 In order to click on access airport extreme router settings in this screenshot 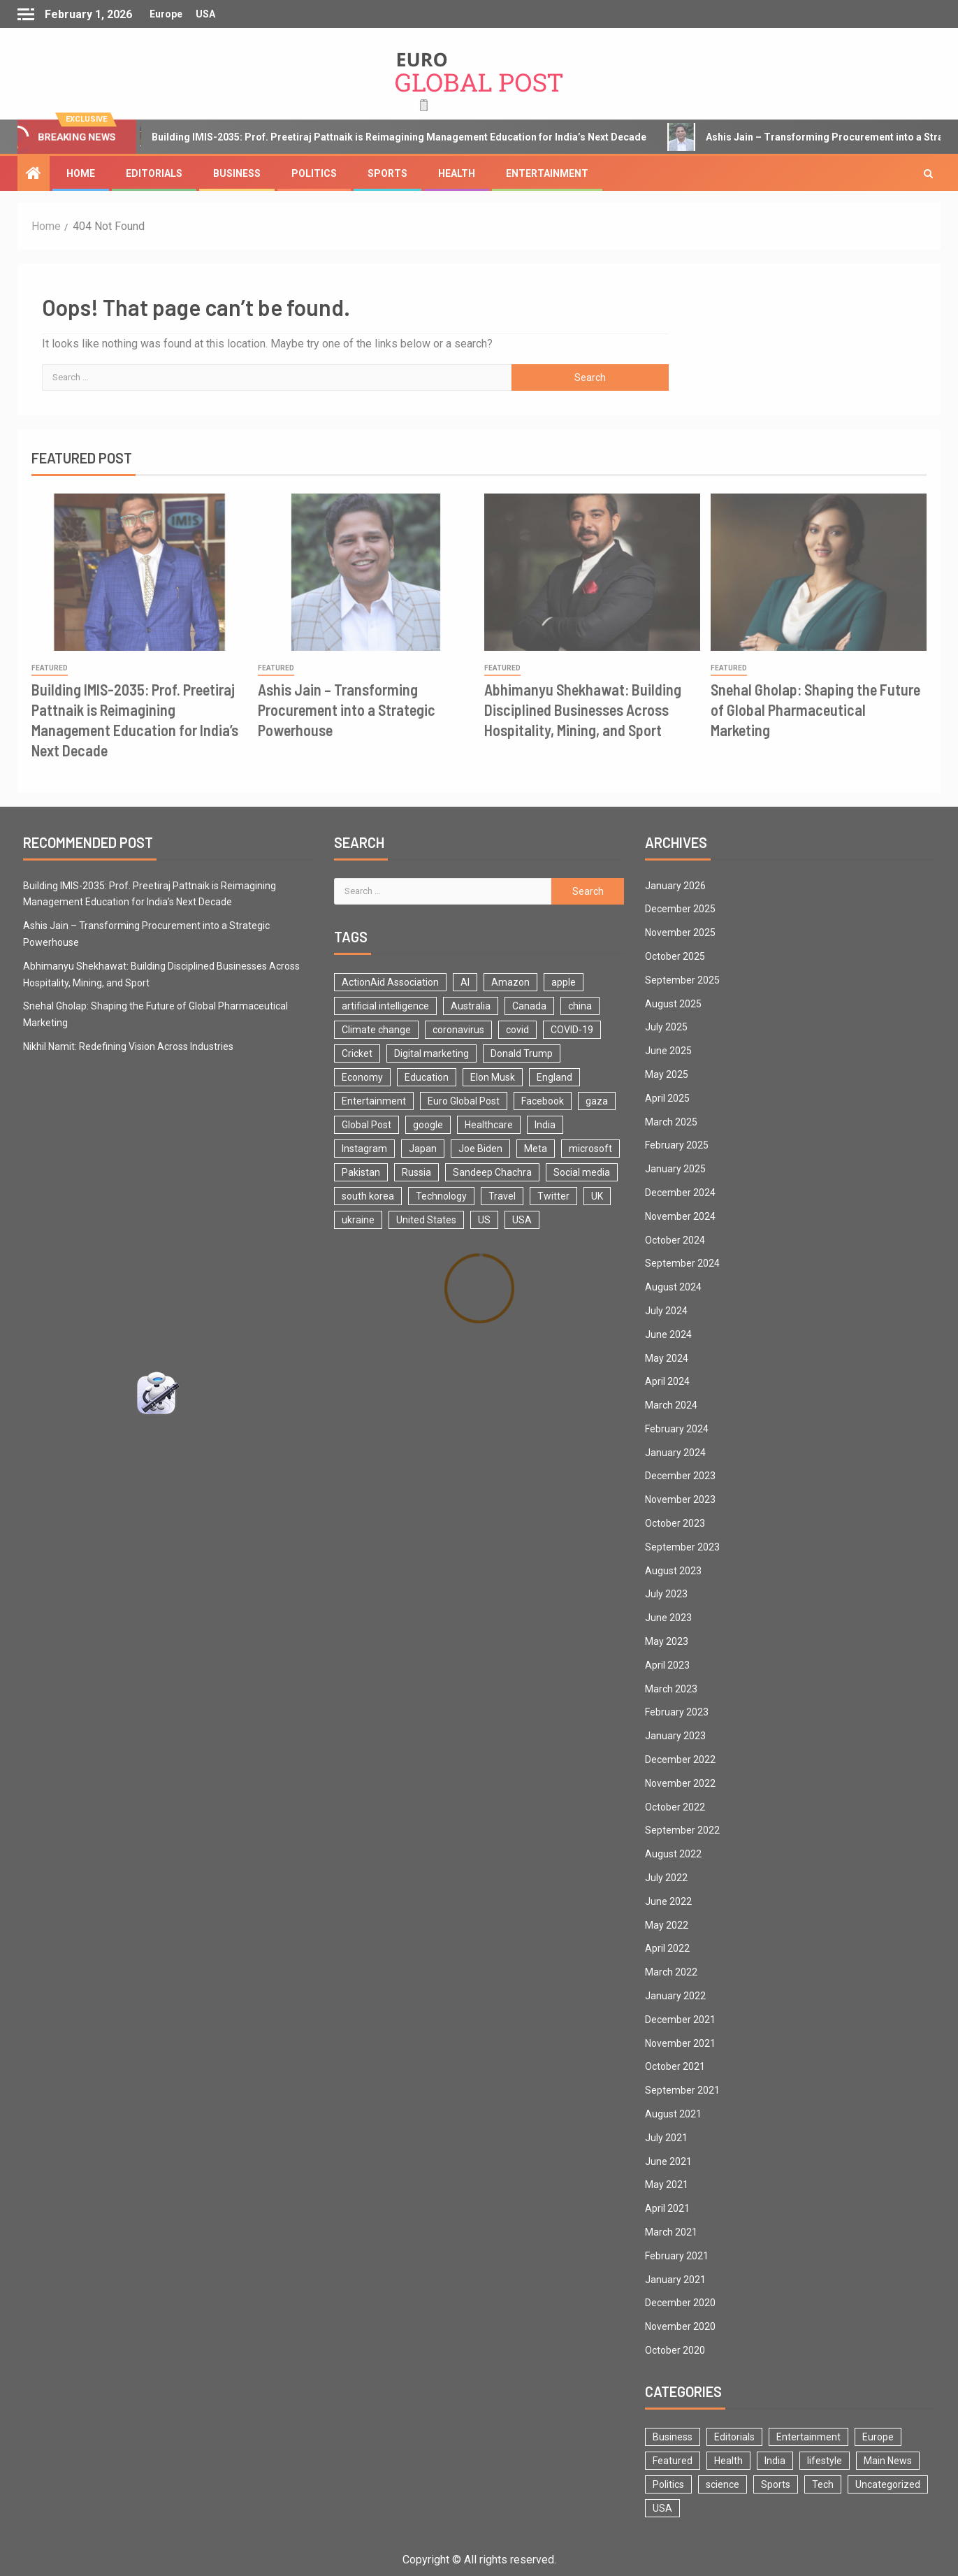, I will do `click(423, 105)`.